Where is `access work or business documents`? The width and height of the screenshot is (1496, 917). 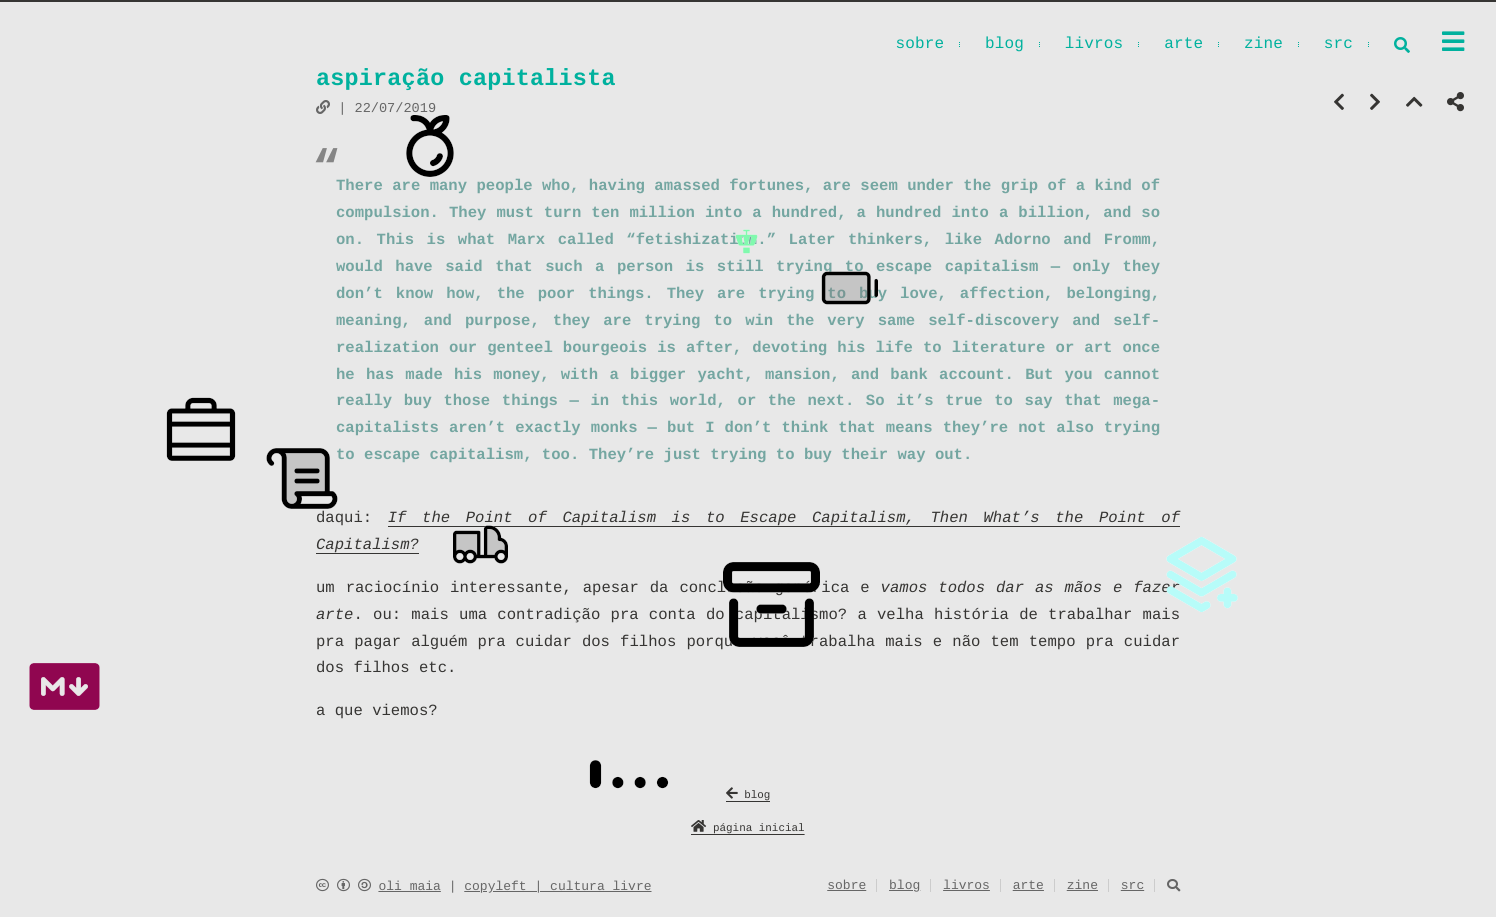
access work or business documents is located at coordinates (201, 432).